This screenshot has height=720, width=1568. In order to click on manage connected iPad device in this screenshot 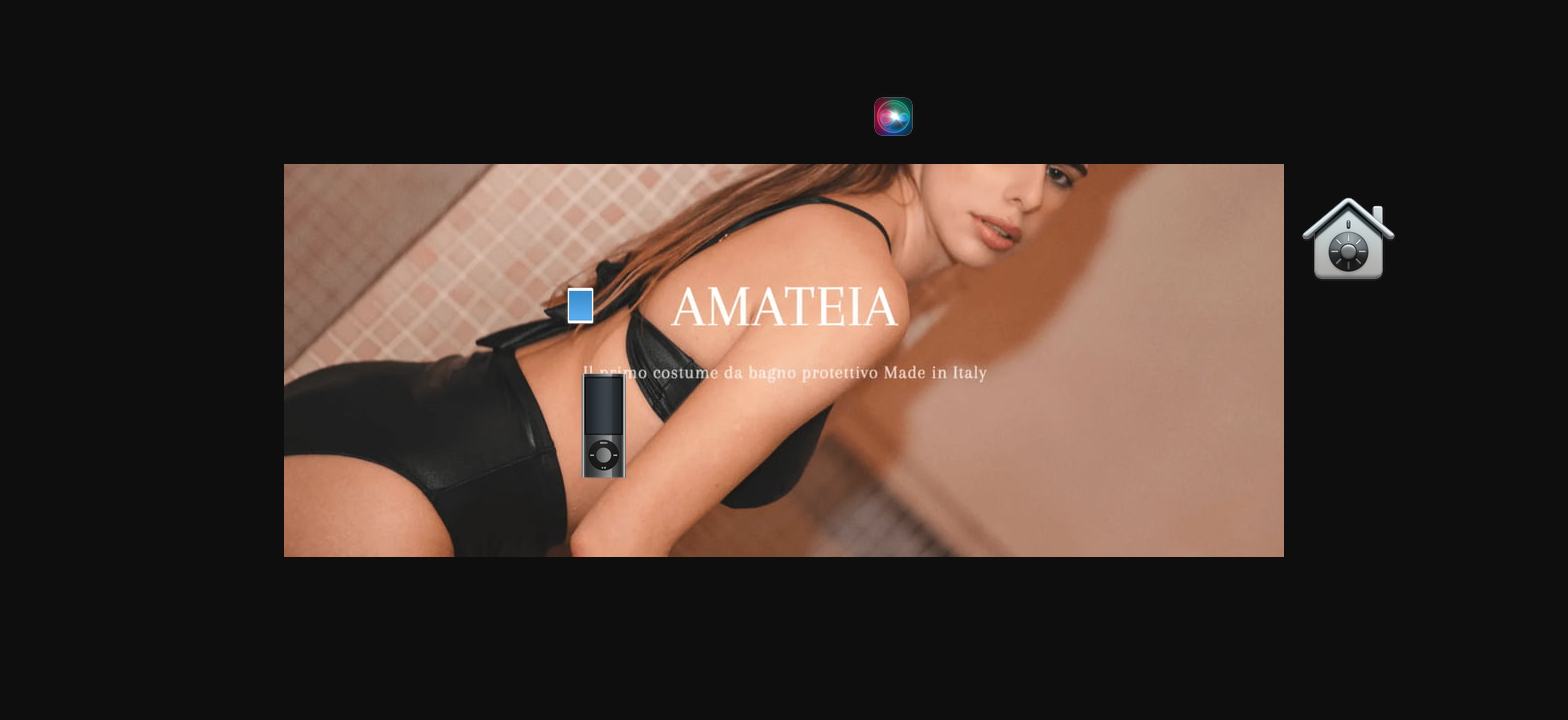, I will do `click(580, 305)`.